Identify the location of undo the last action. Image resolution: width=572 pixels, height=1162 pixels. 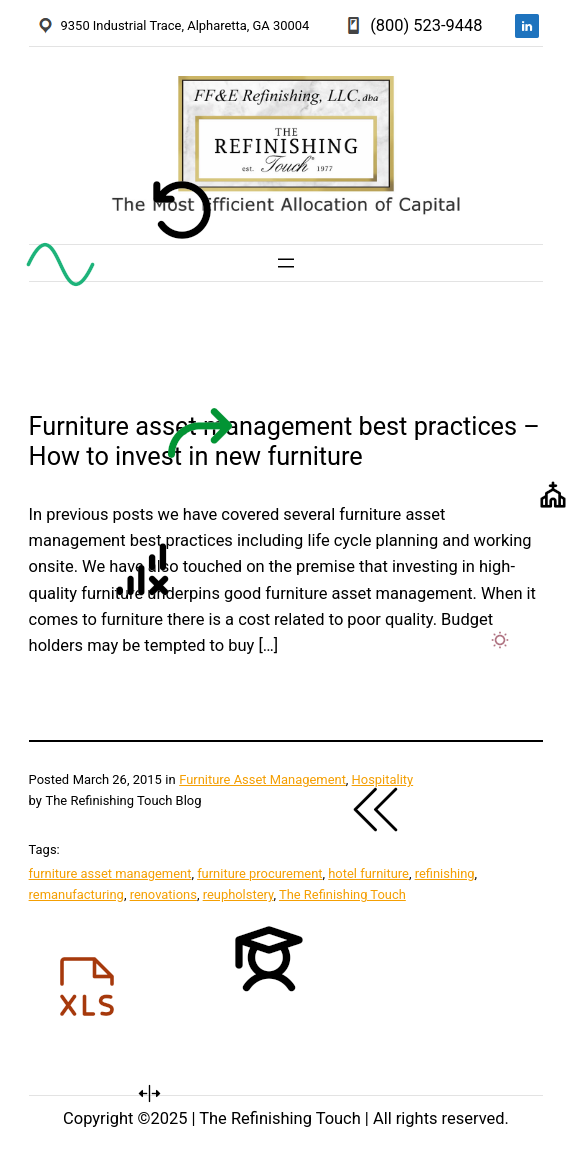
(182, 210).